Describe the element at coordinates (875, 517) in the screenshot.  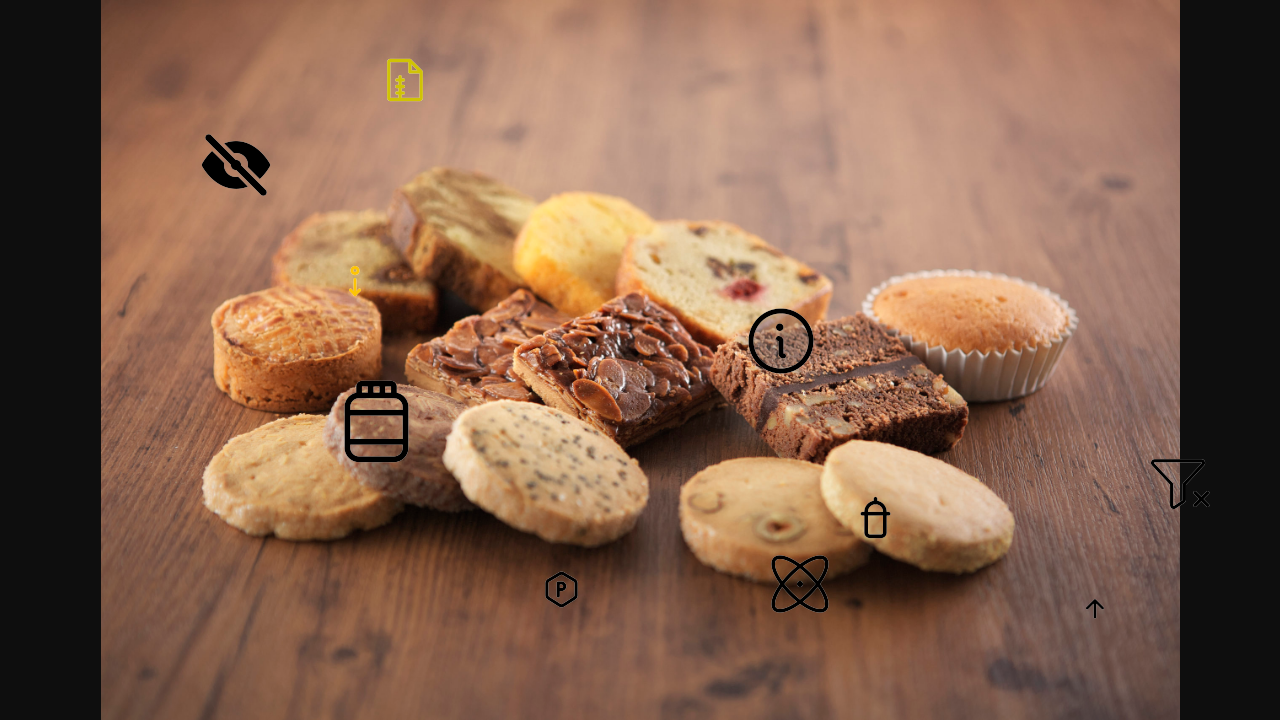
I see `access baby or infant care features` at that location.